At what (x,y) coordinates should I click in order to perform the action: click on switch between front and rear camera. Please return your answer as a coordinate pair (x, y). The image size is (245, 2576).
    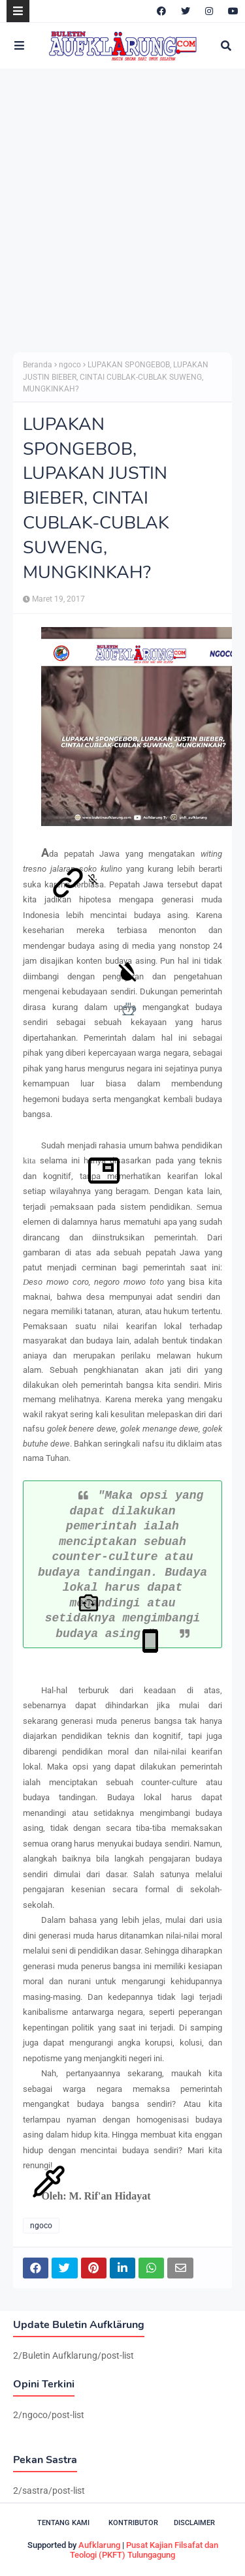
    Looking at the image, I should click on (88, 1602).